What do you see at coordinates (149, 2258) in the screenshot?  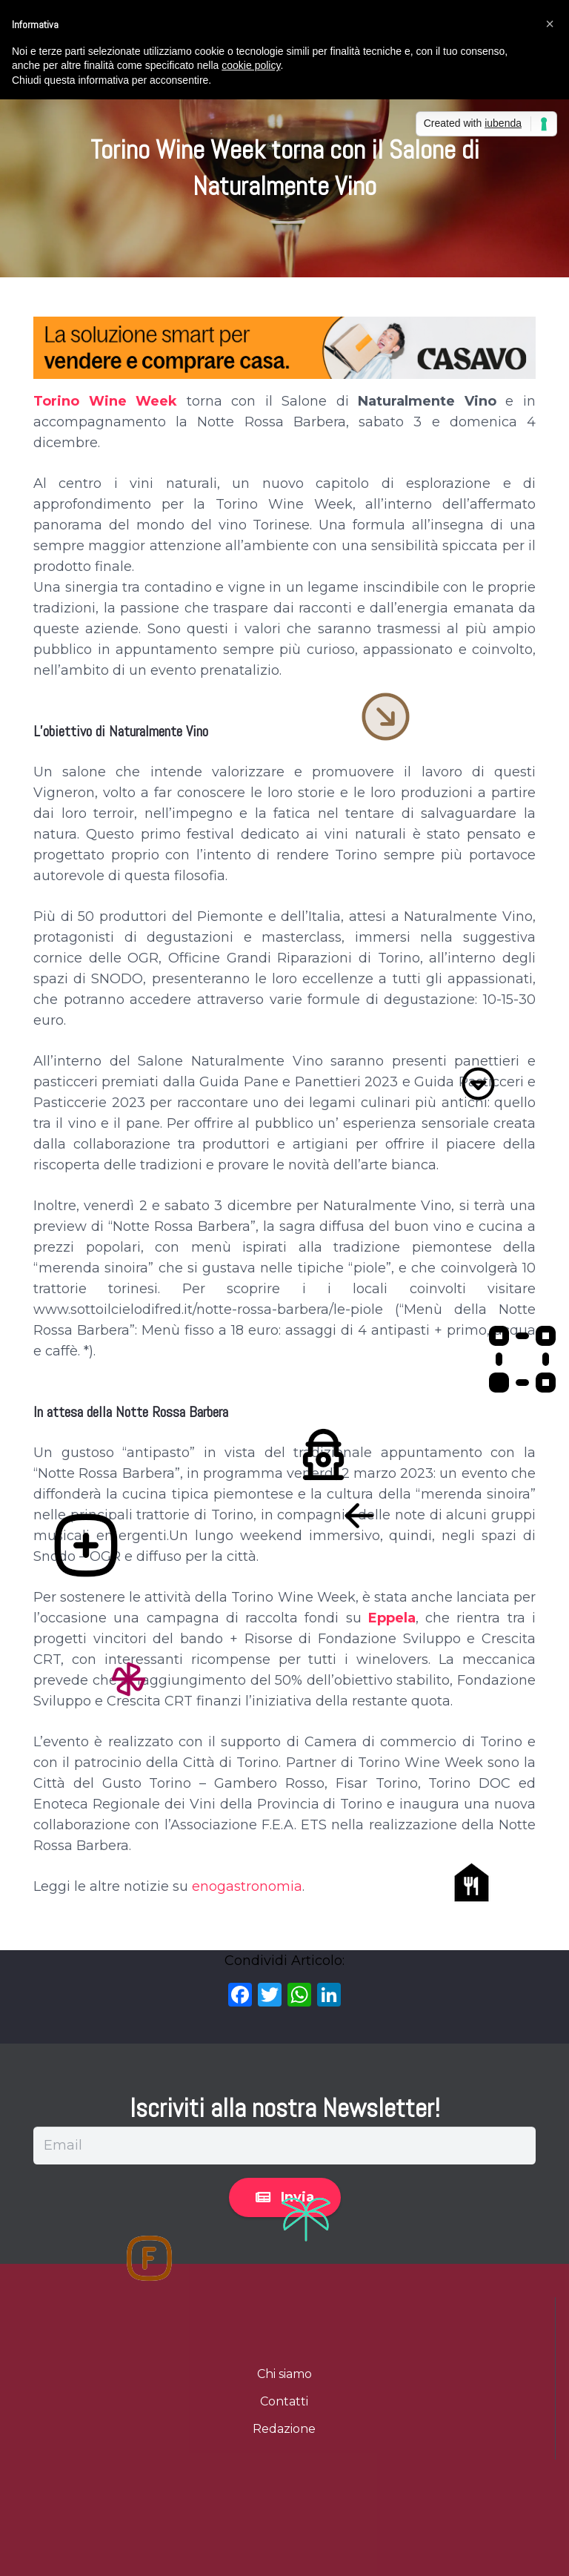 I see `open Facebook app or link` at bounding box center [149, 2258].